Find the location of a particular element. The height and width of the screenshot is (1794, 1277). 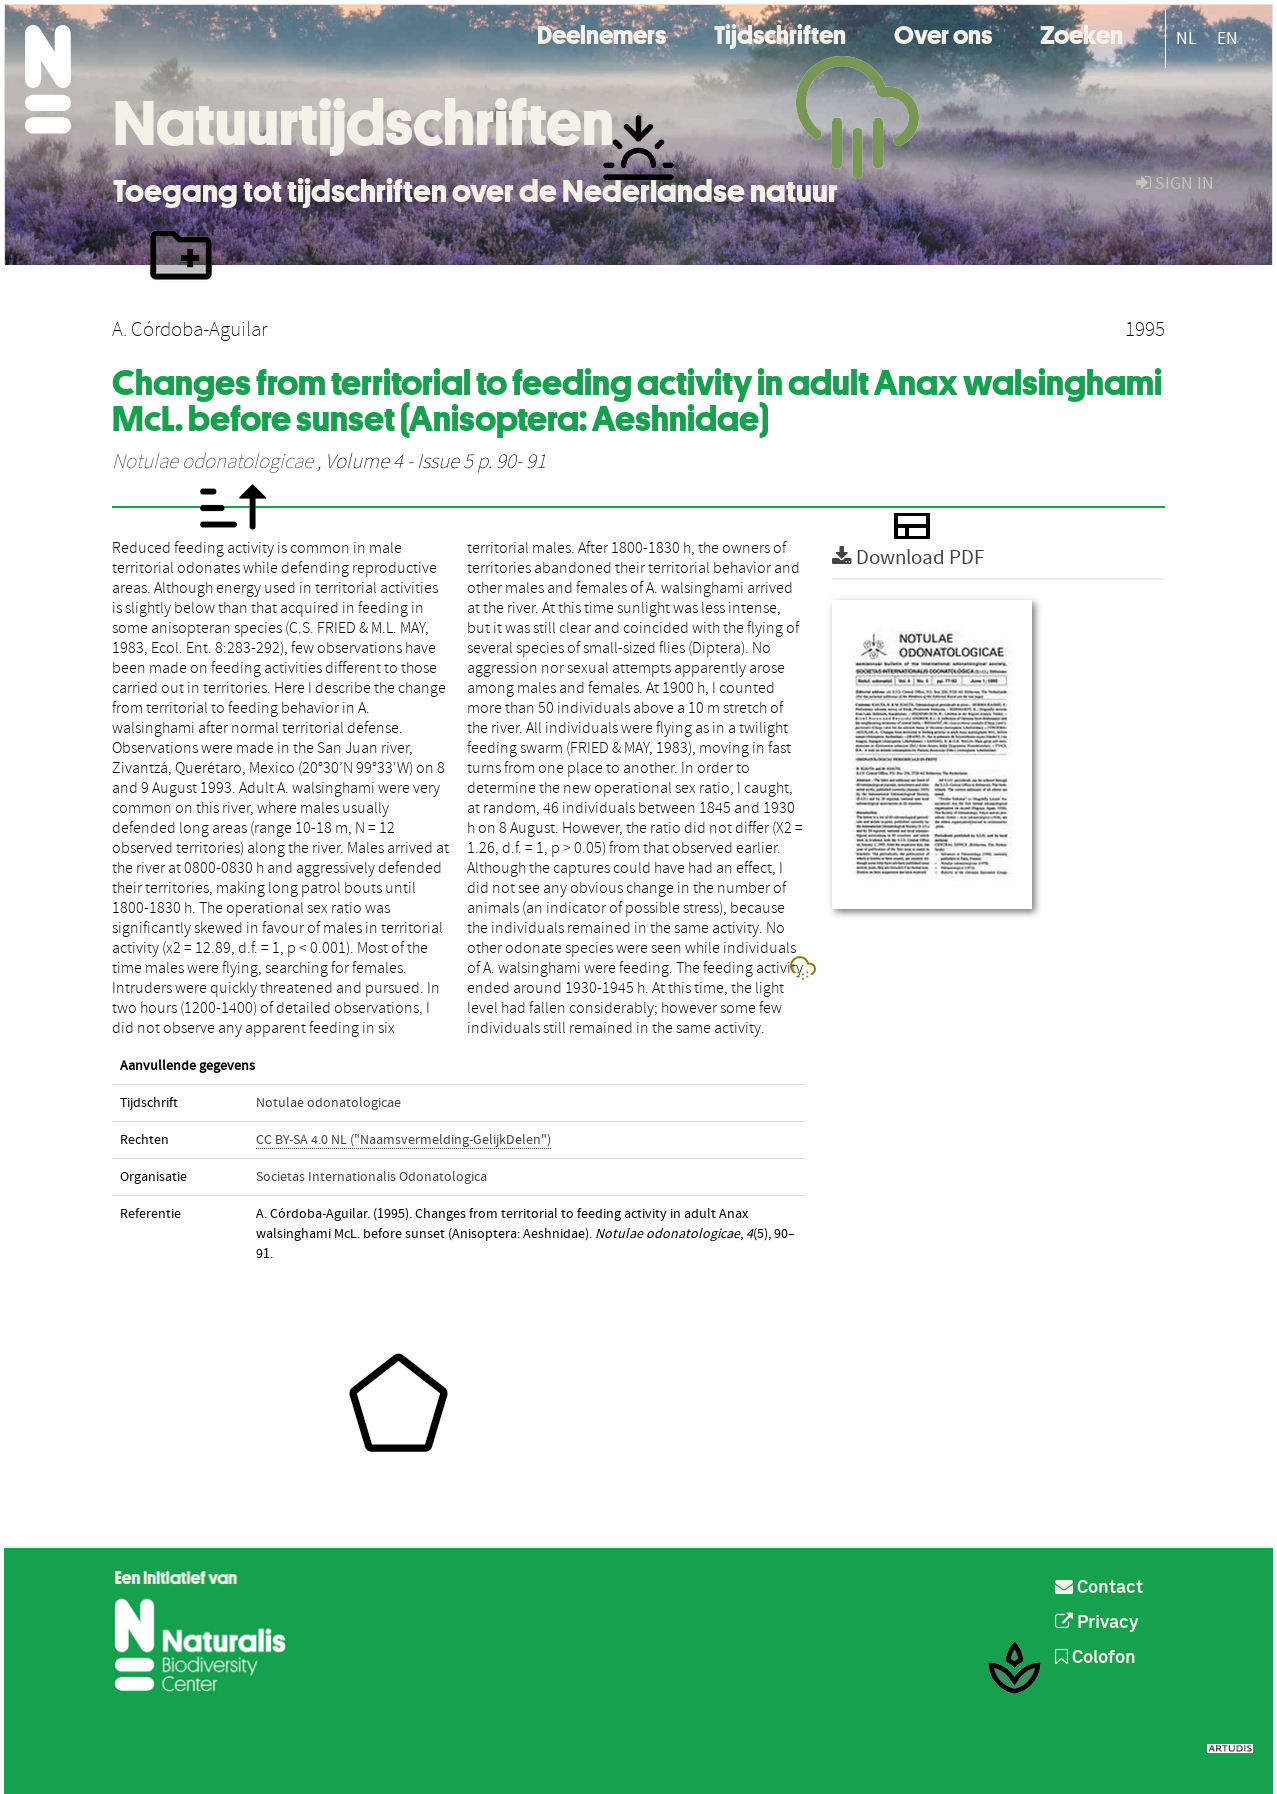

create a new folder is located at coordinates (181, 255).